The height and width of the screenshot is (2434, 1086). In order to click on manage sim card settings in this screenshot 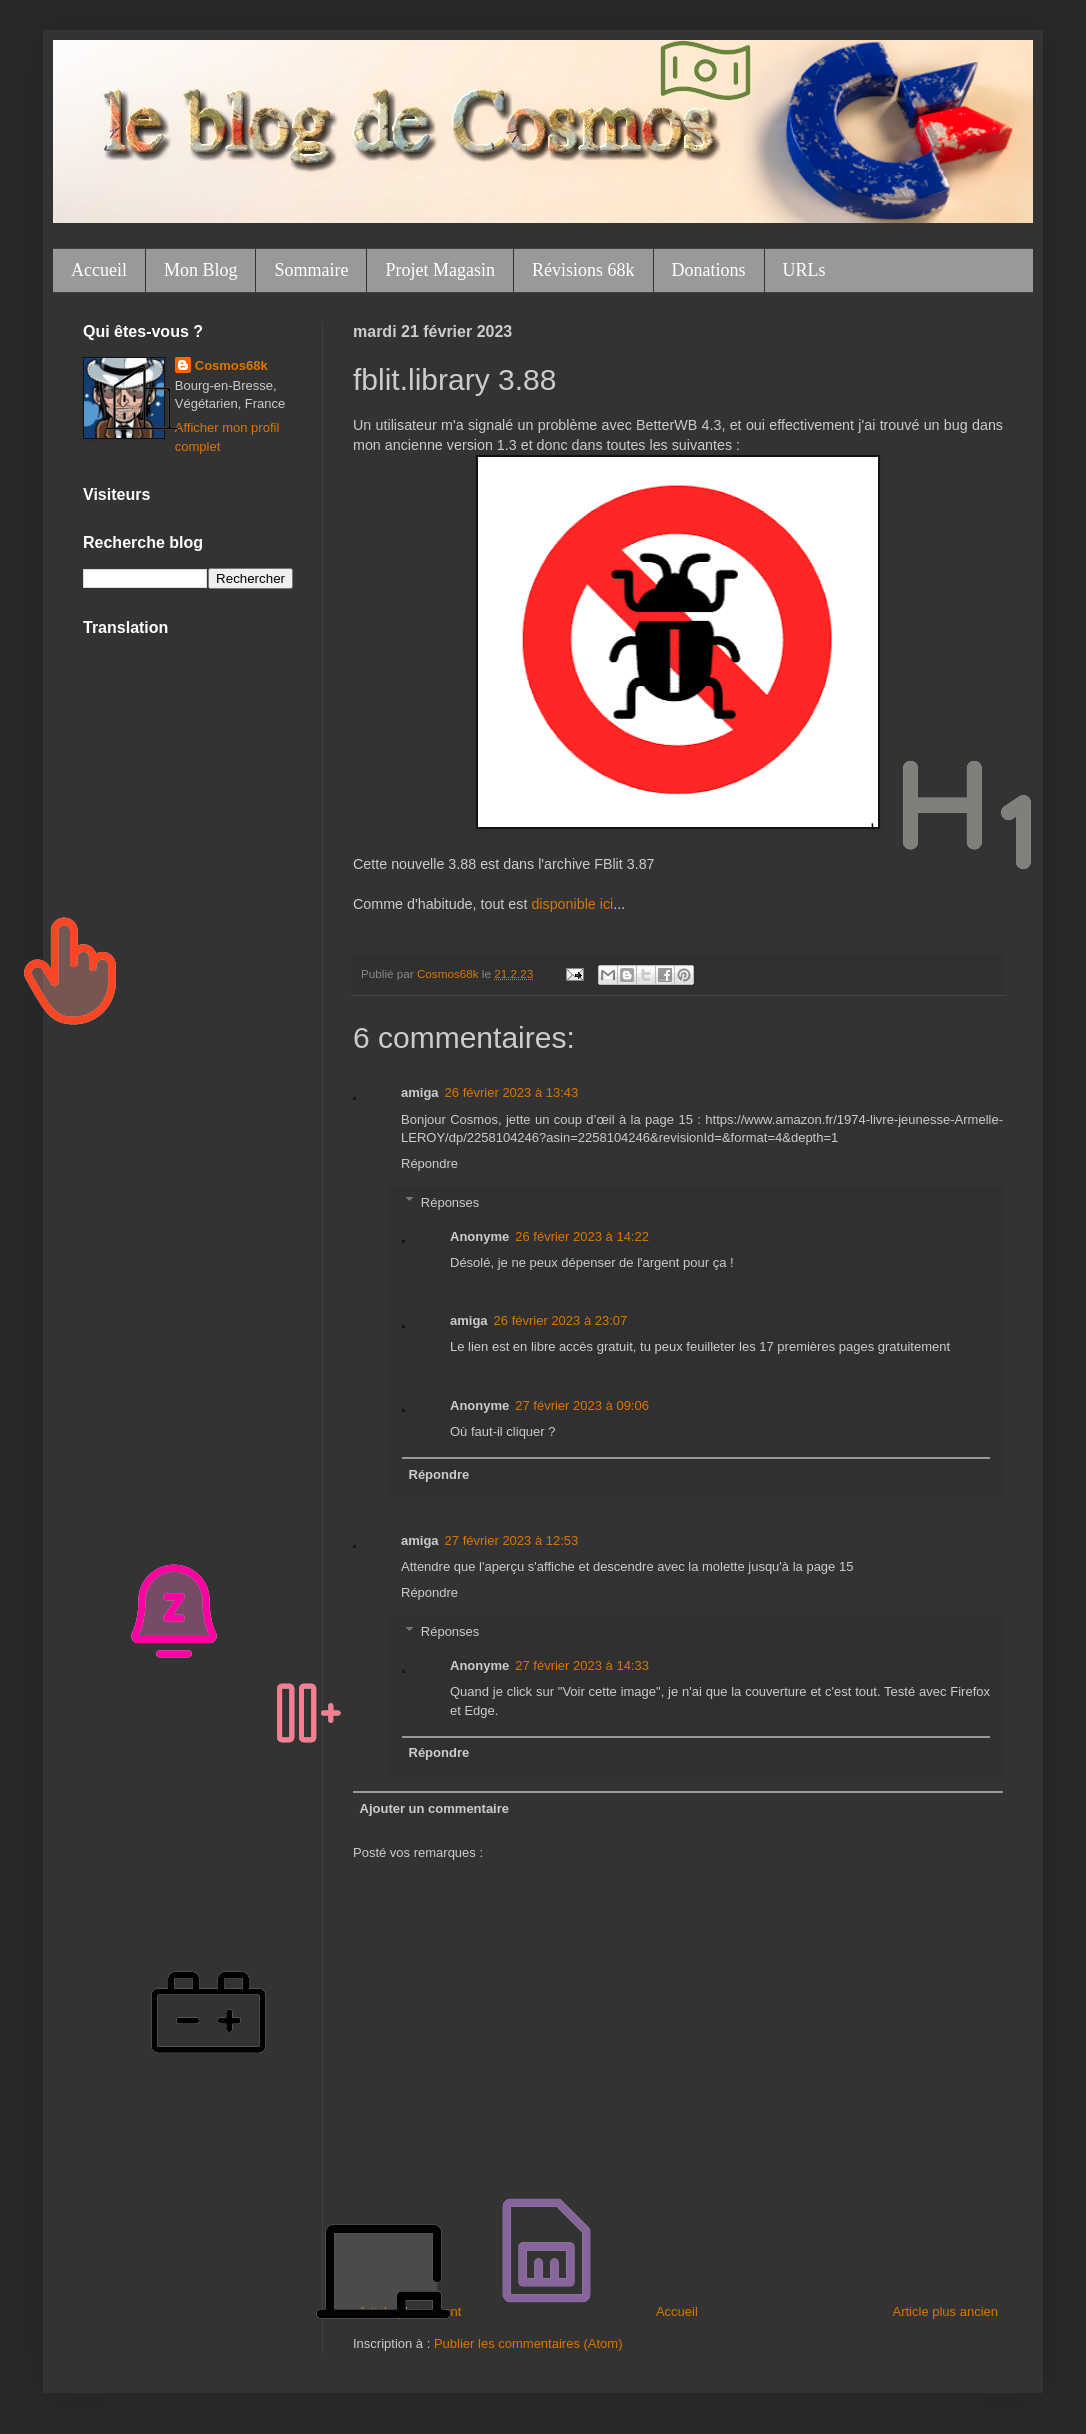, I will do `click(546, 2250)`.